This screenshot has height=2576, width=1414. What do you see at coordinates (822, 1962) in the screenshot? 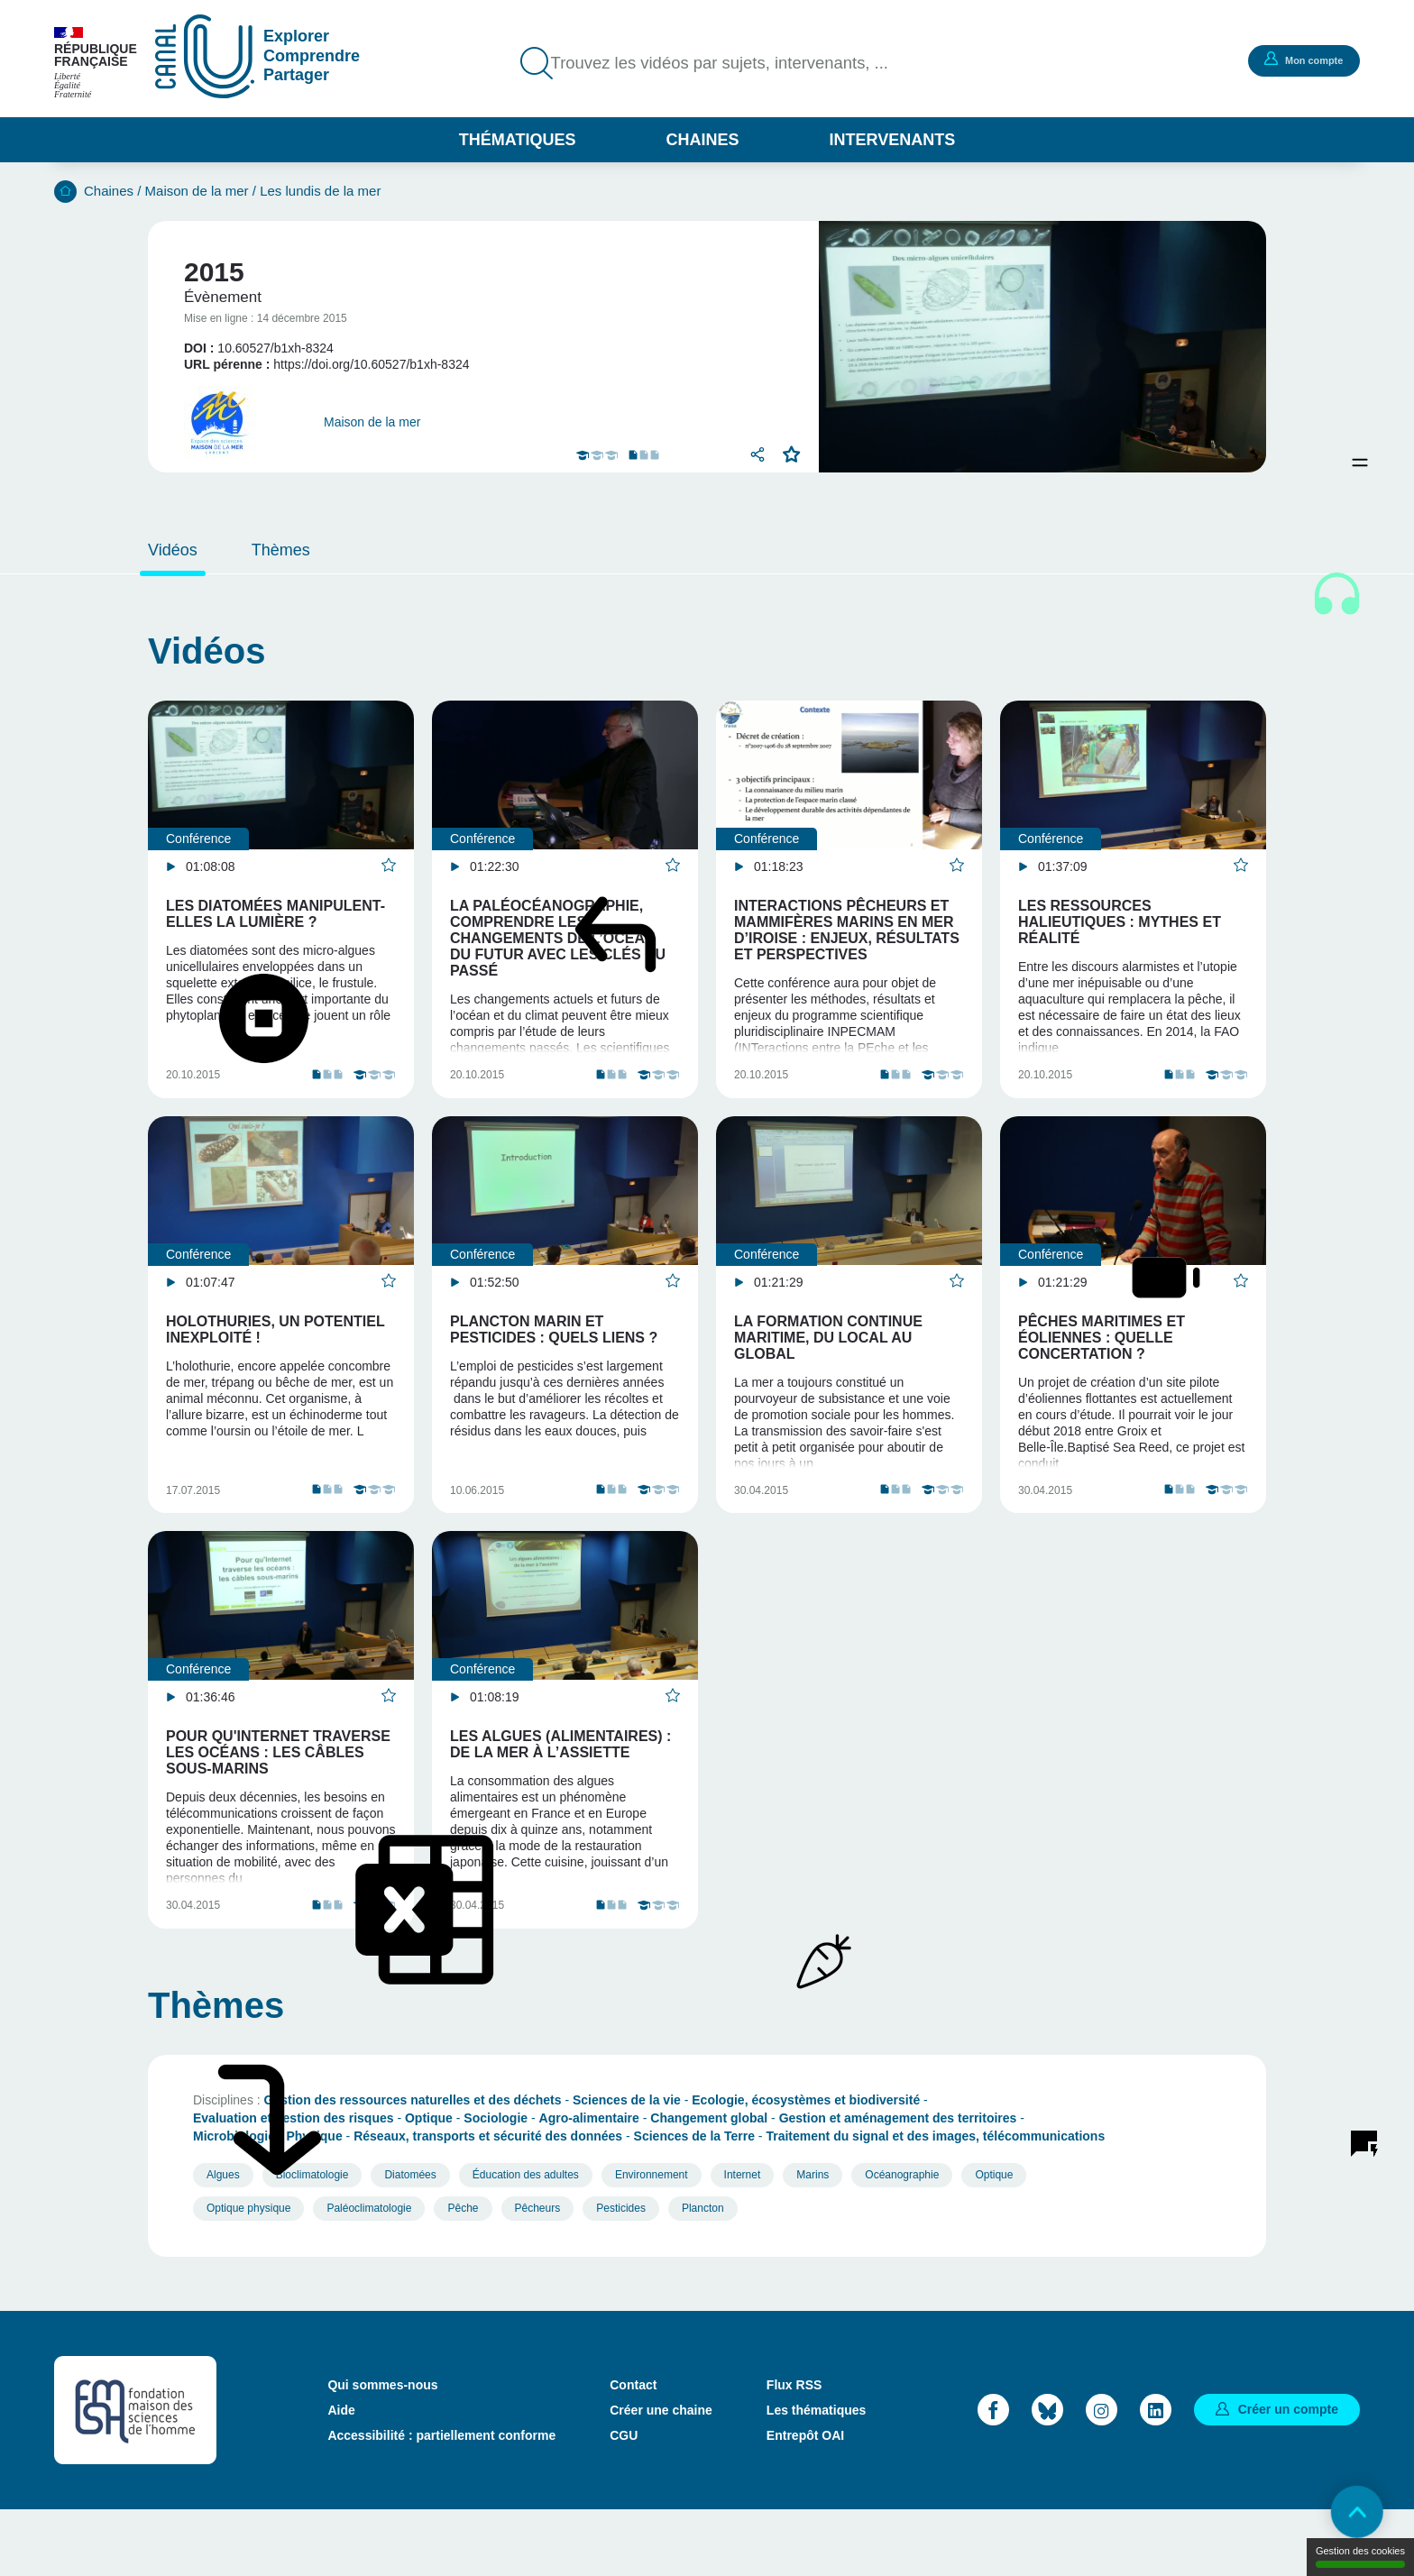
I see `browse vegetable or produce category` at bounding box center [822, 1962].